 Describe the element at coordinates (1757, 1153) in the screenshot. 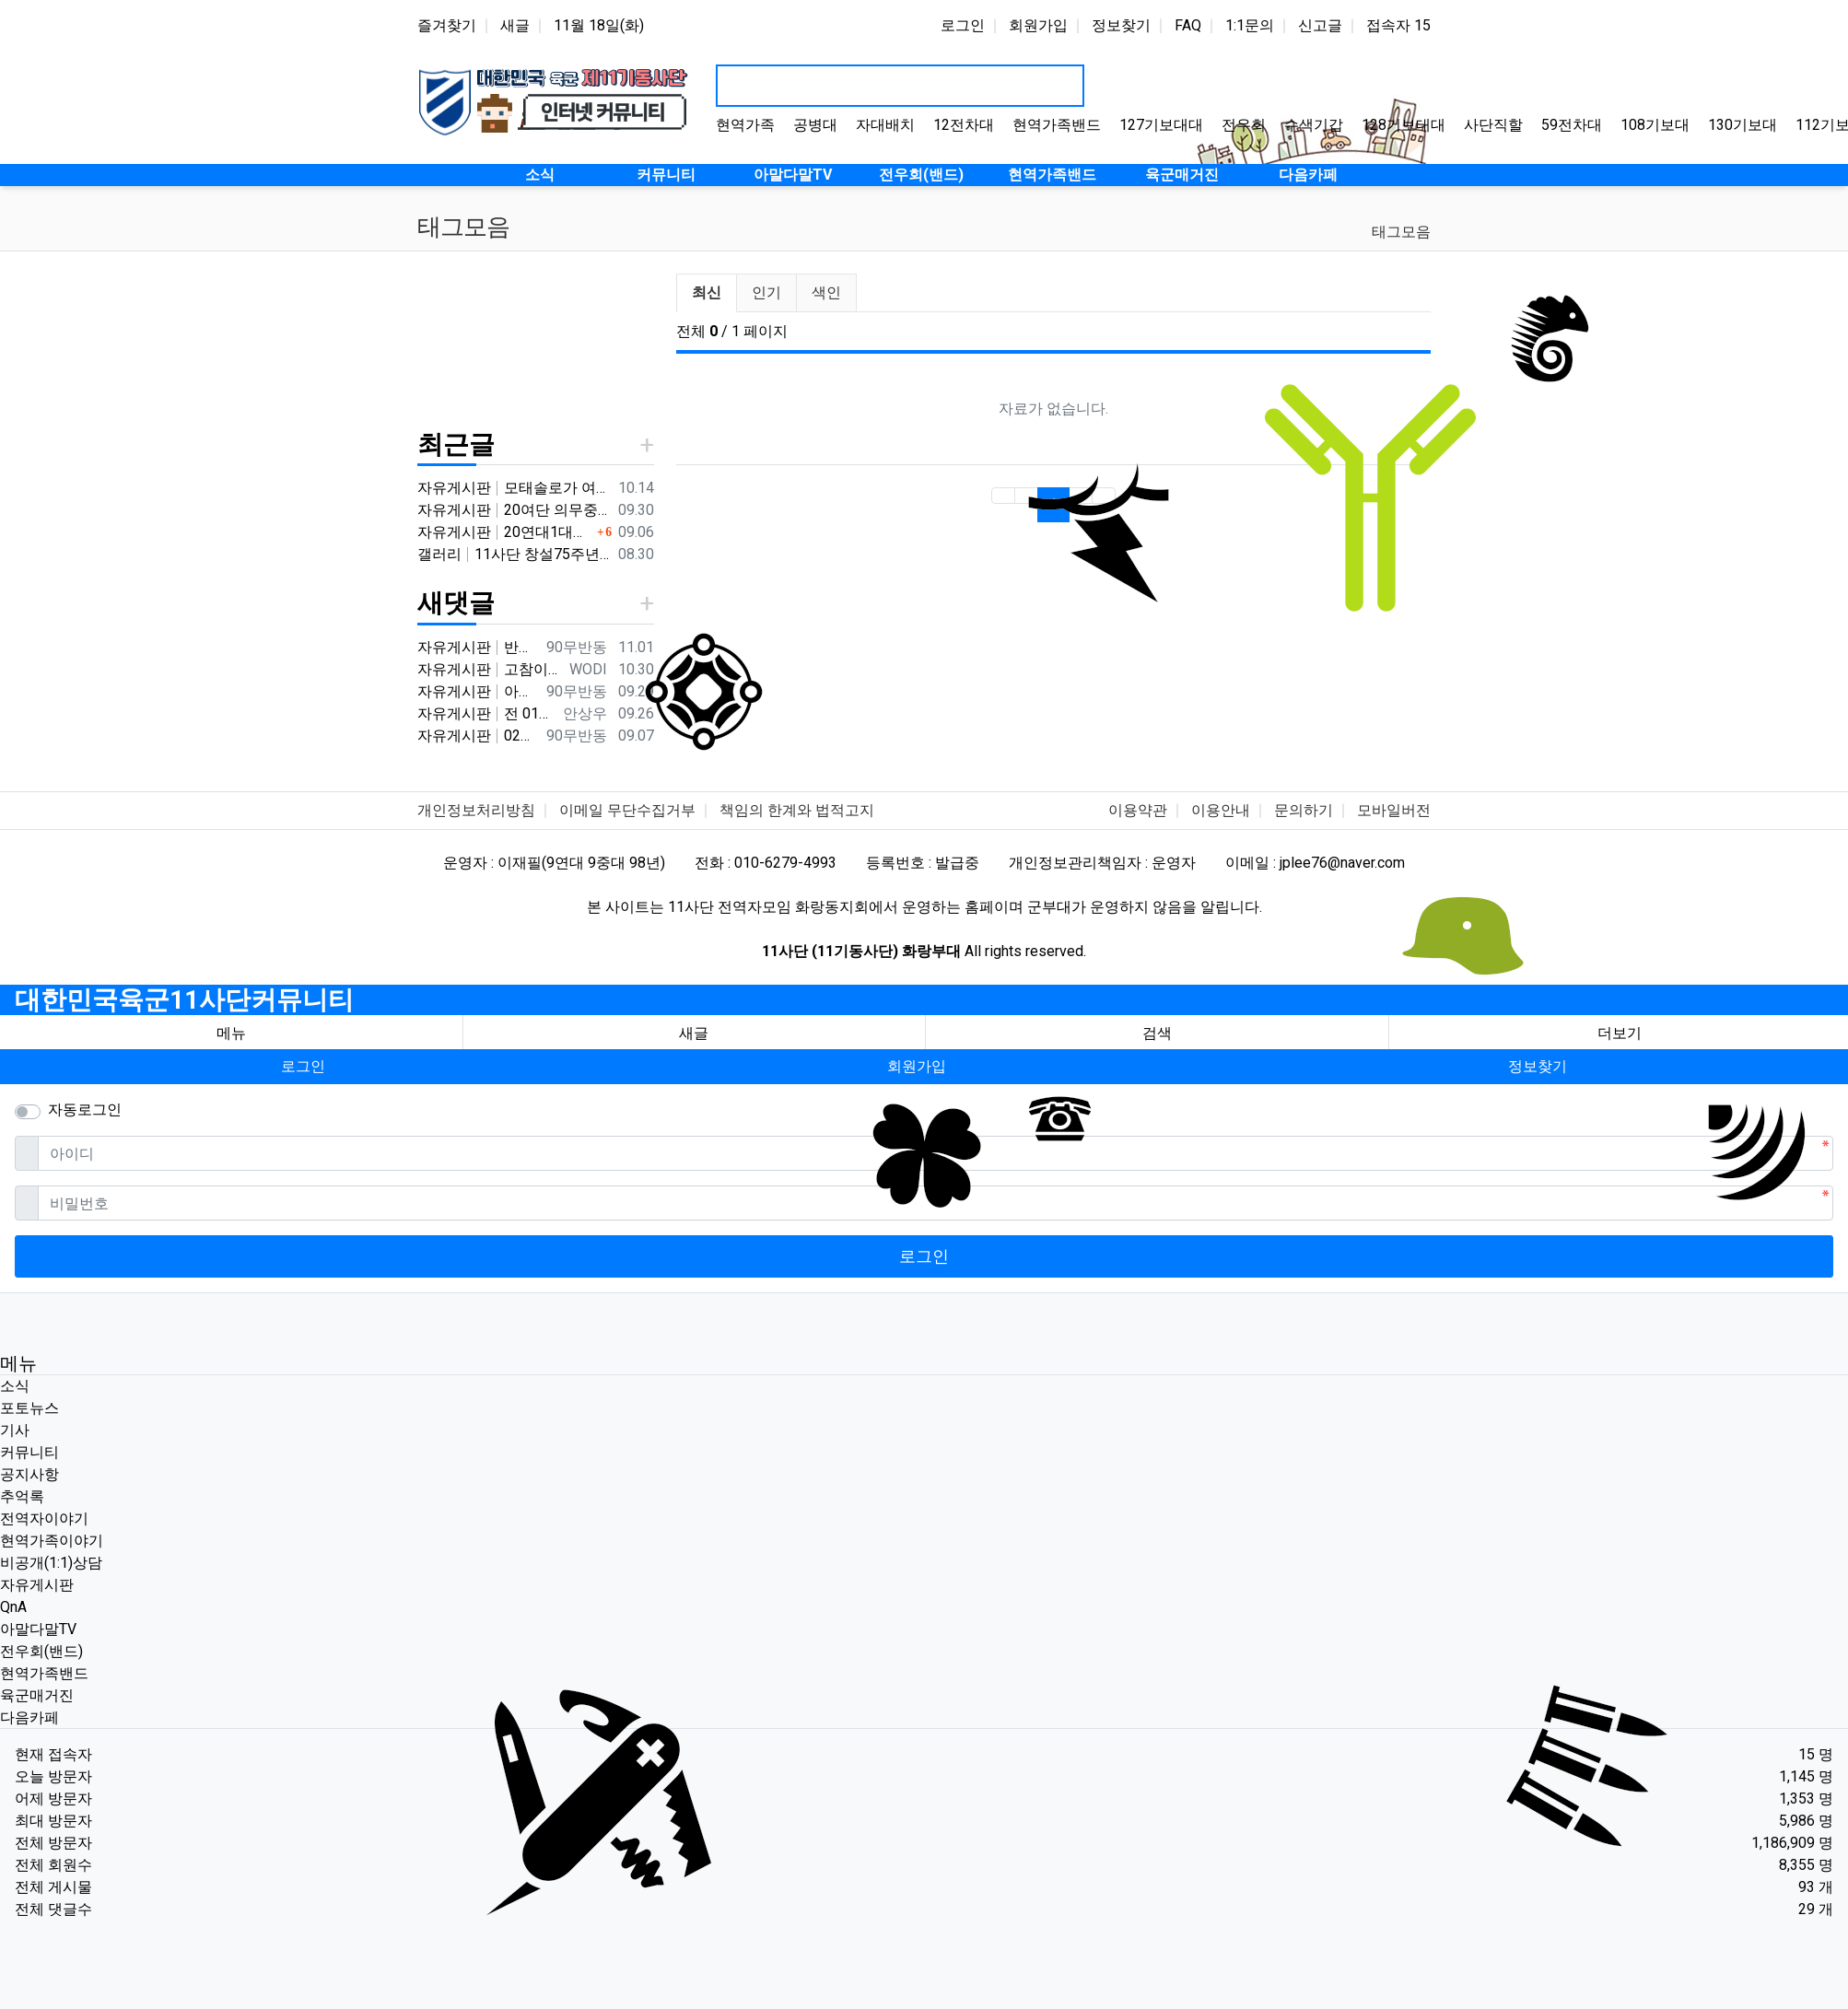

I see `subscribe to RSS feed` at that location.